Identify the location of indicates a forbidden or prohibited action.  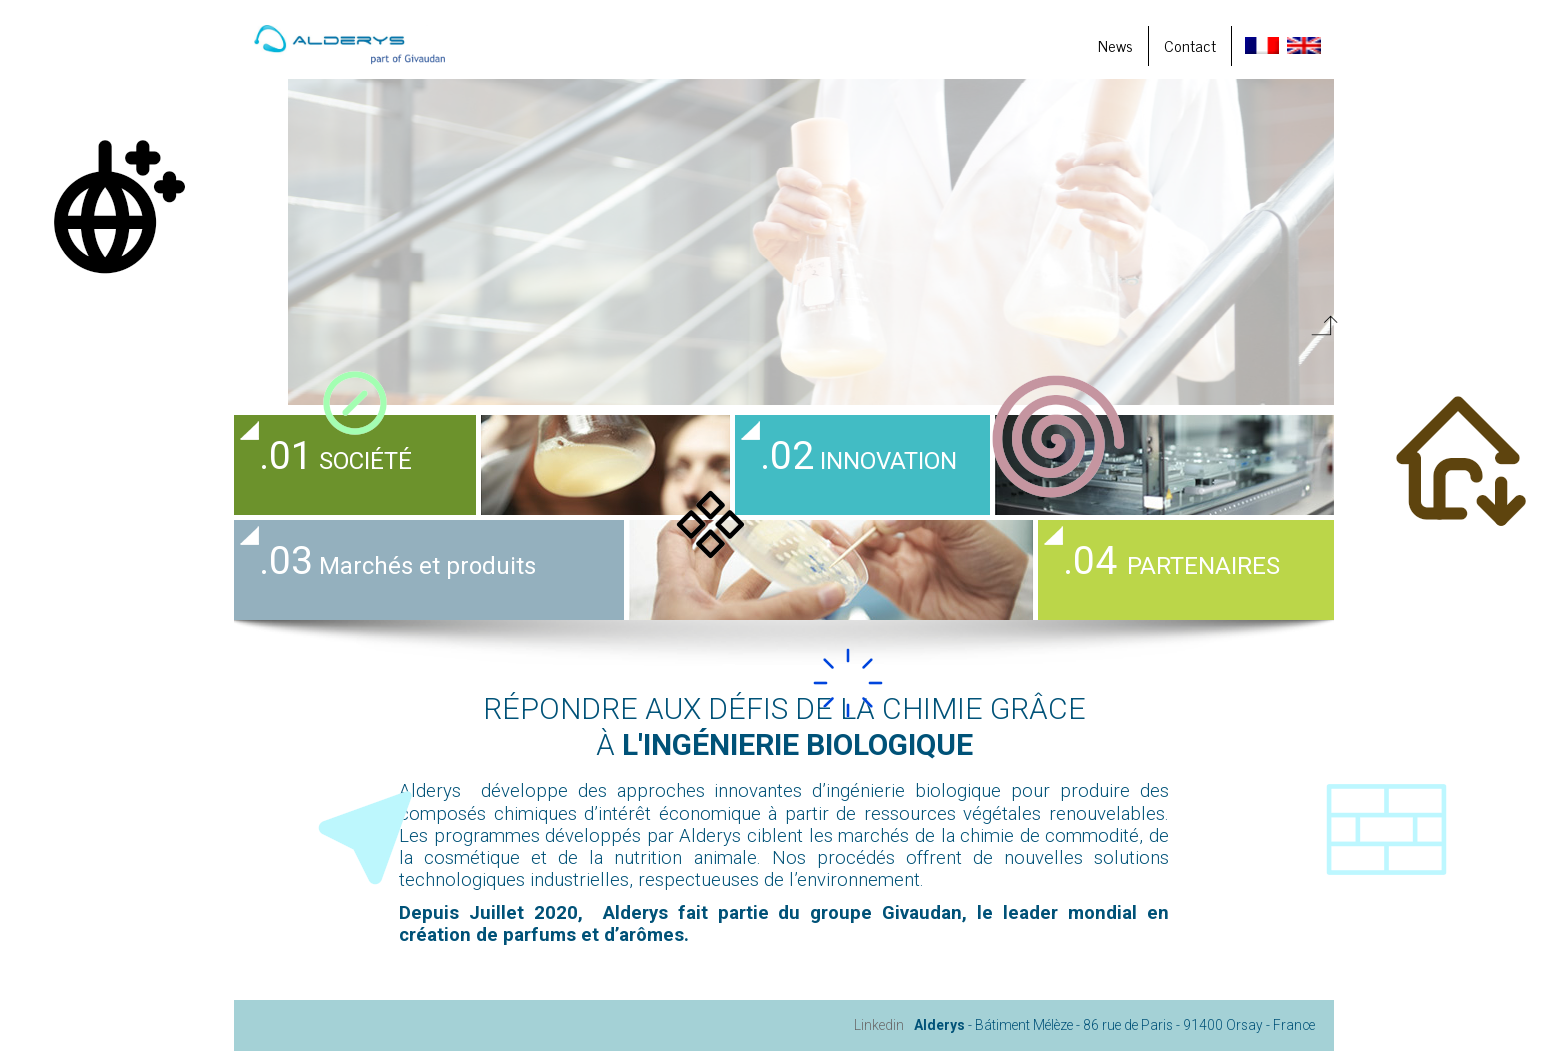
(355, 403).